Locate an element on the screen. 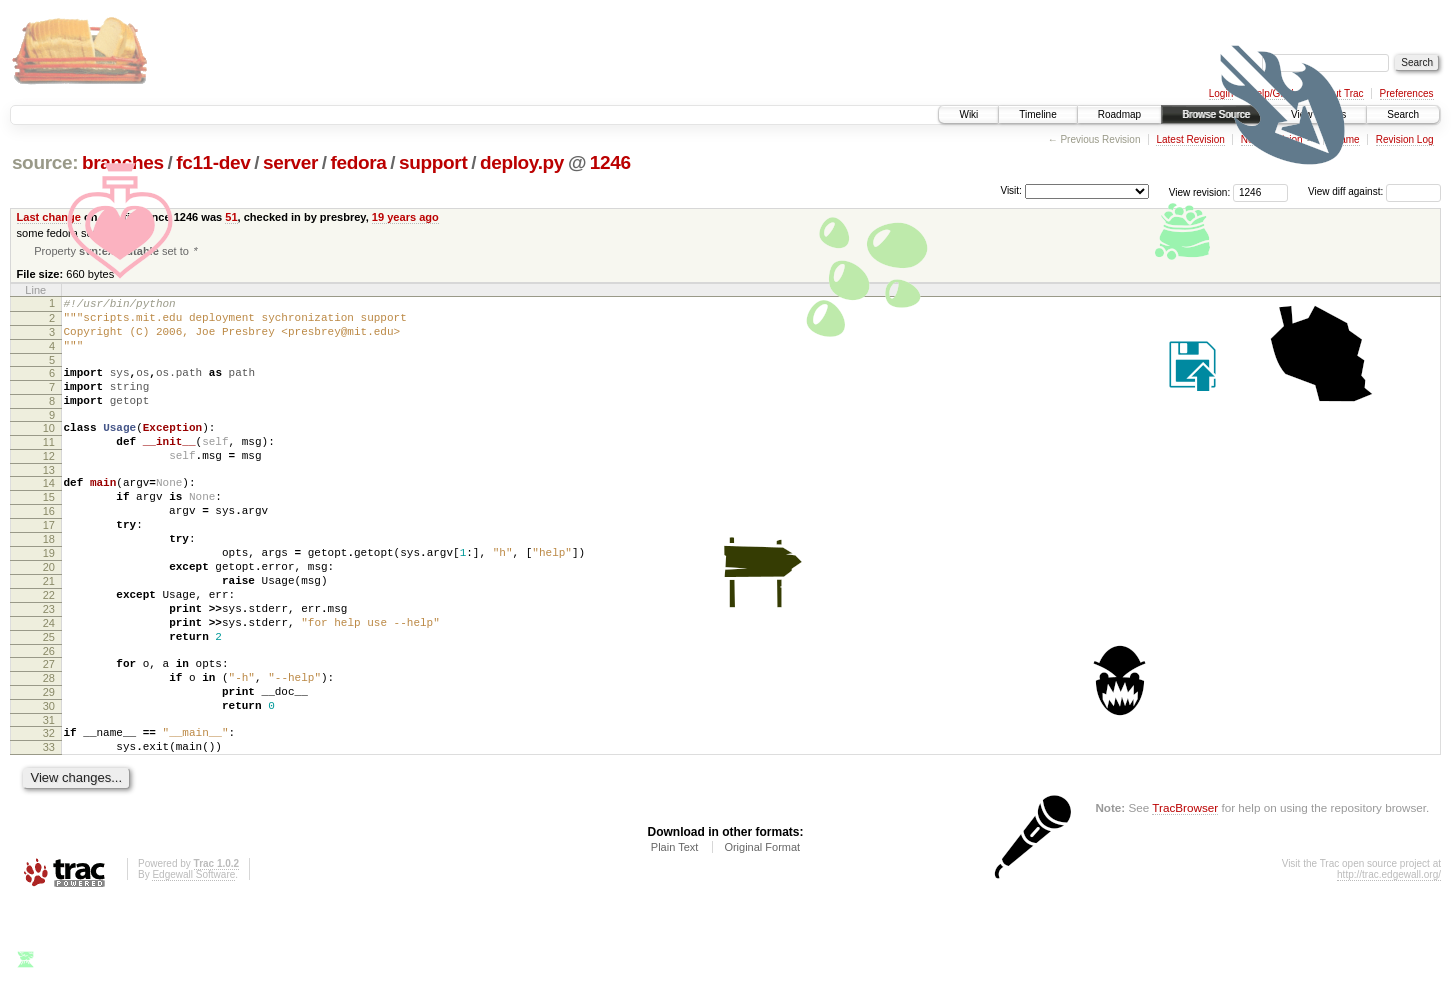 The height and width of the screenshot is (988, 1451). select tanzania as your country or region is located at coordinates (1321, 353).